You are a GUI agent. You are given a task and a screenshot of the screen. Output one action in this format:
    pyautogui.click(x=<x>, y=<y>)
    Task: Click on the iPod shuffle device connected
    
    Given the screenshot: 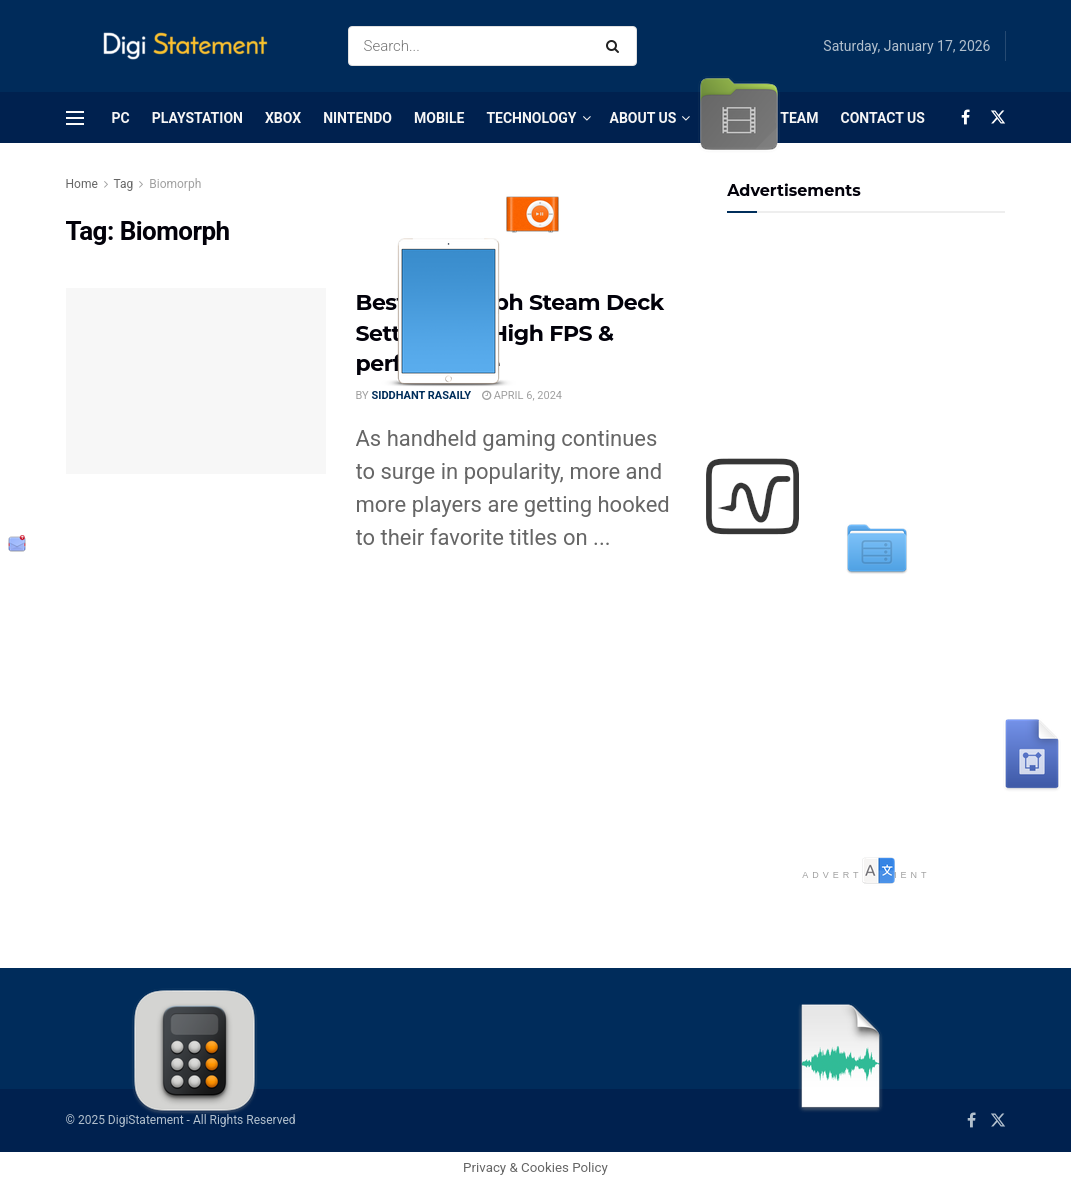 What is the action you would take?
    pyautogui.click(x=532, y=204)
    